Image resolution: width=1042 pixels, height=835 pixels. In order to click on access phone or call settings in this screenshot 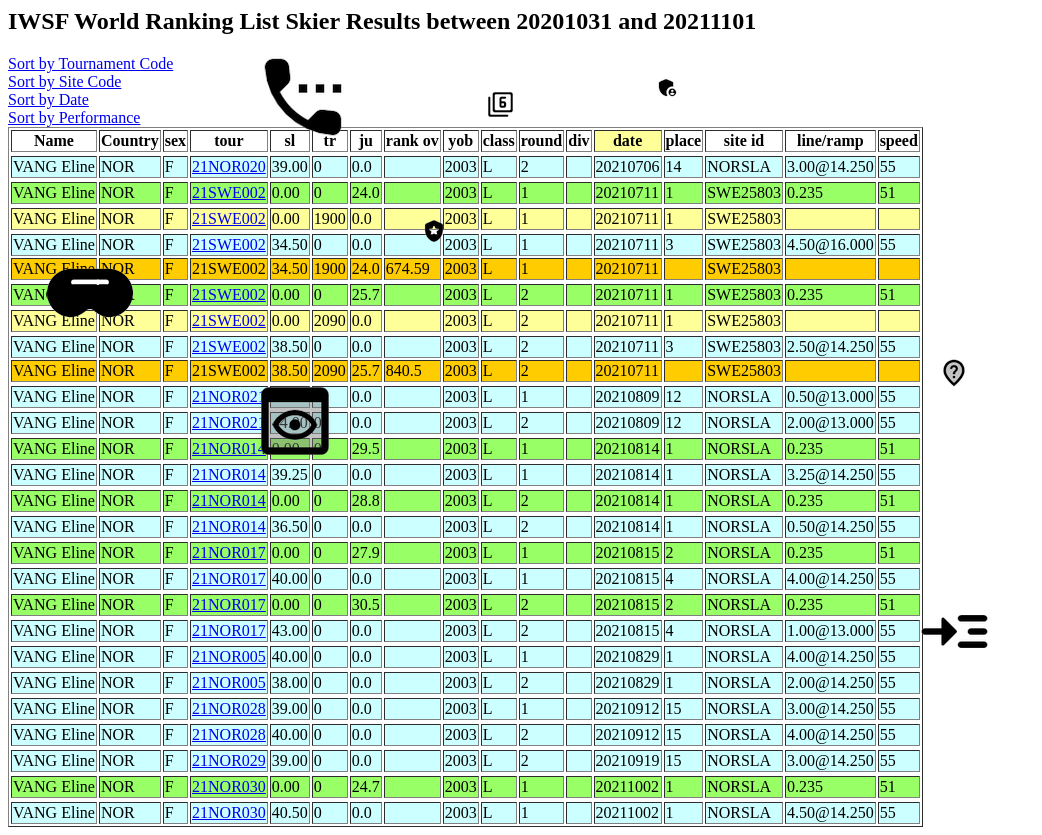, I will do `click(303, 97)`.